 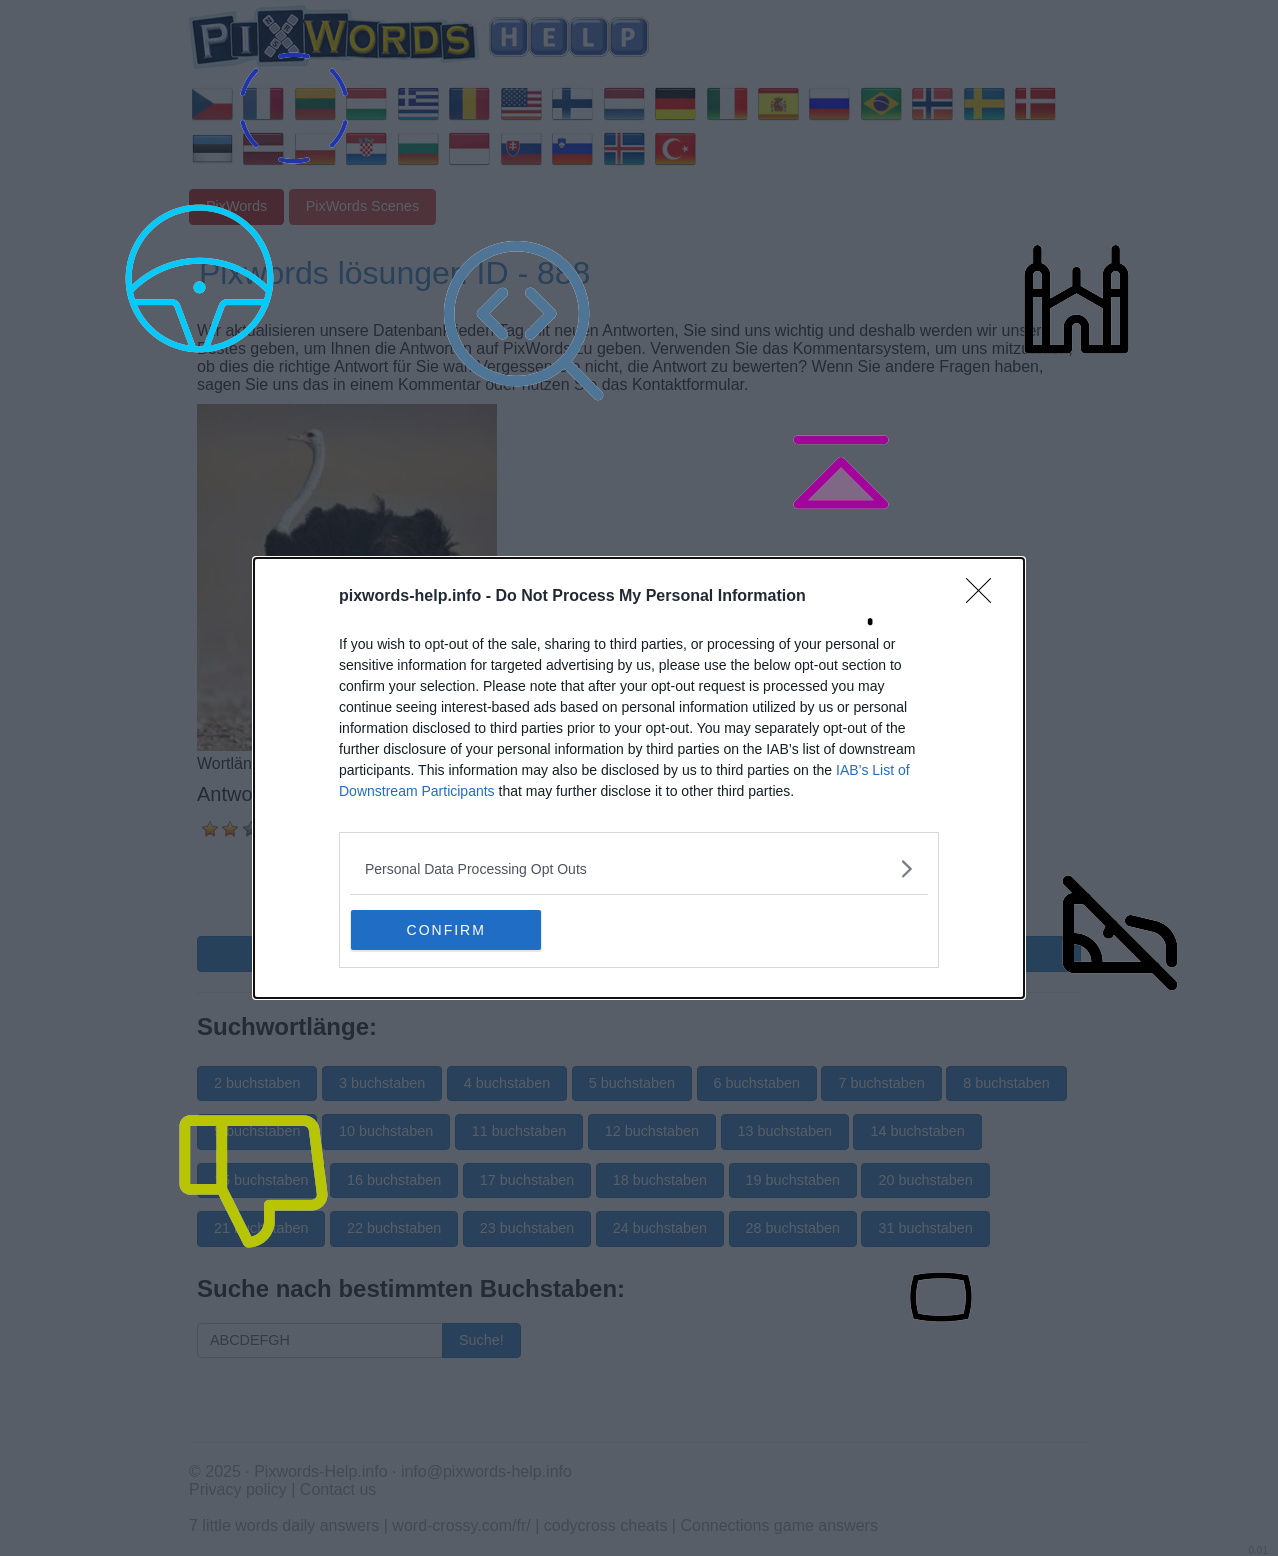 I want to click on scan or analyze code for issues, so click(x=527, y=324).